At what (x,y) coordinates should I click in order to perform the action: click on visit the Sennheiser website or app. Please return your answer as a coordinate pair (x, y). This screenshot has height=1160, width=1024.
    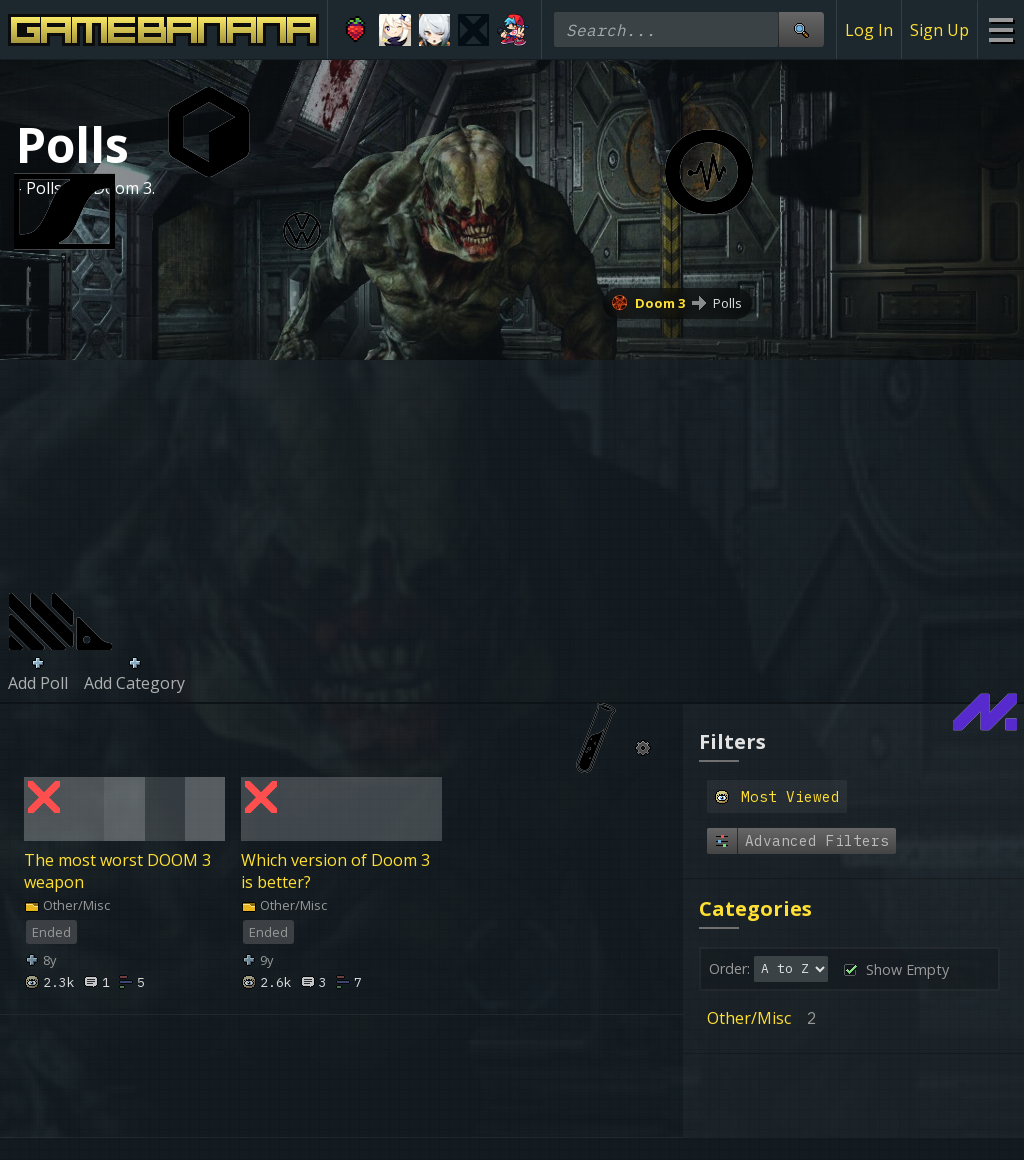
    Looking at the image, I should click on (64, 211).